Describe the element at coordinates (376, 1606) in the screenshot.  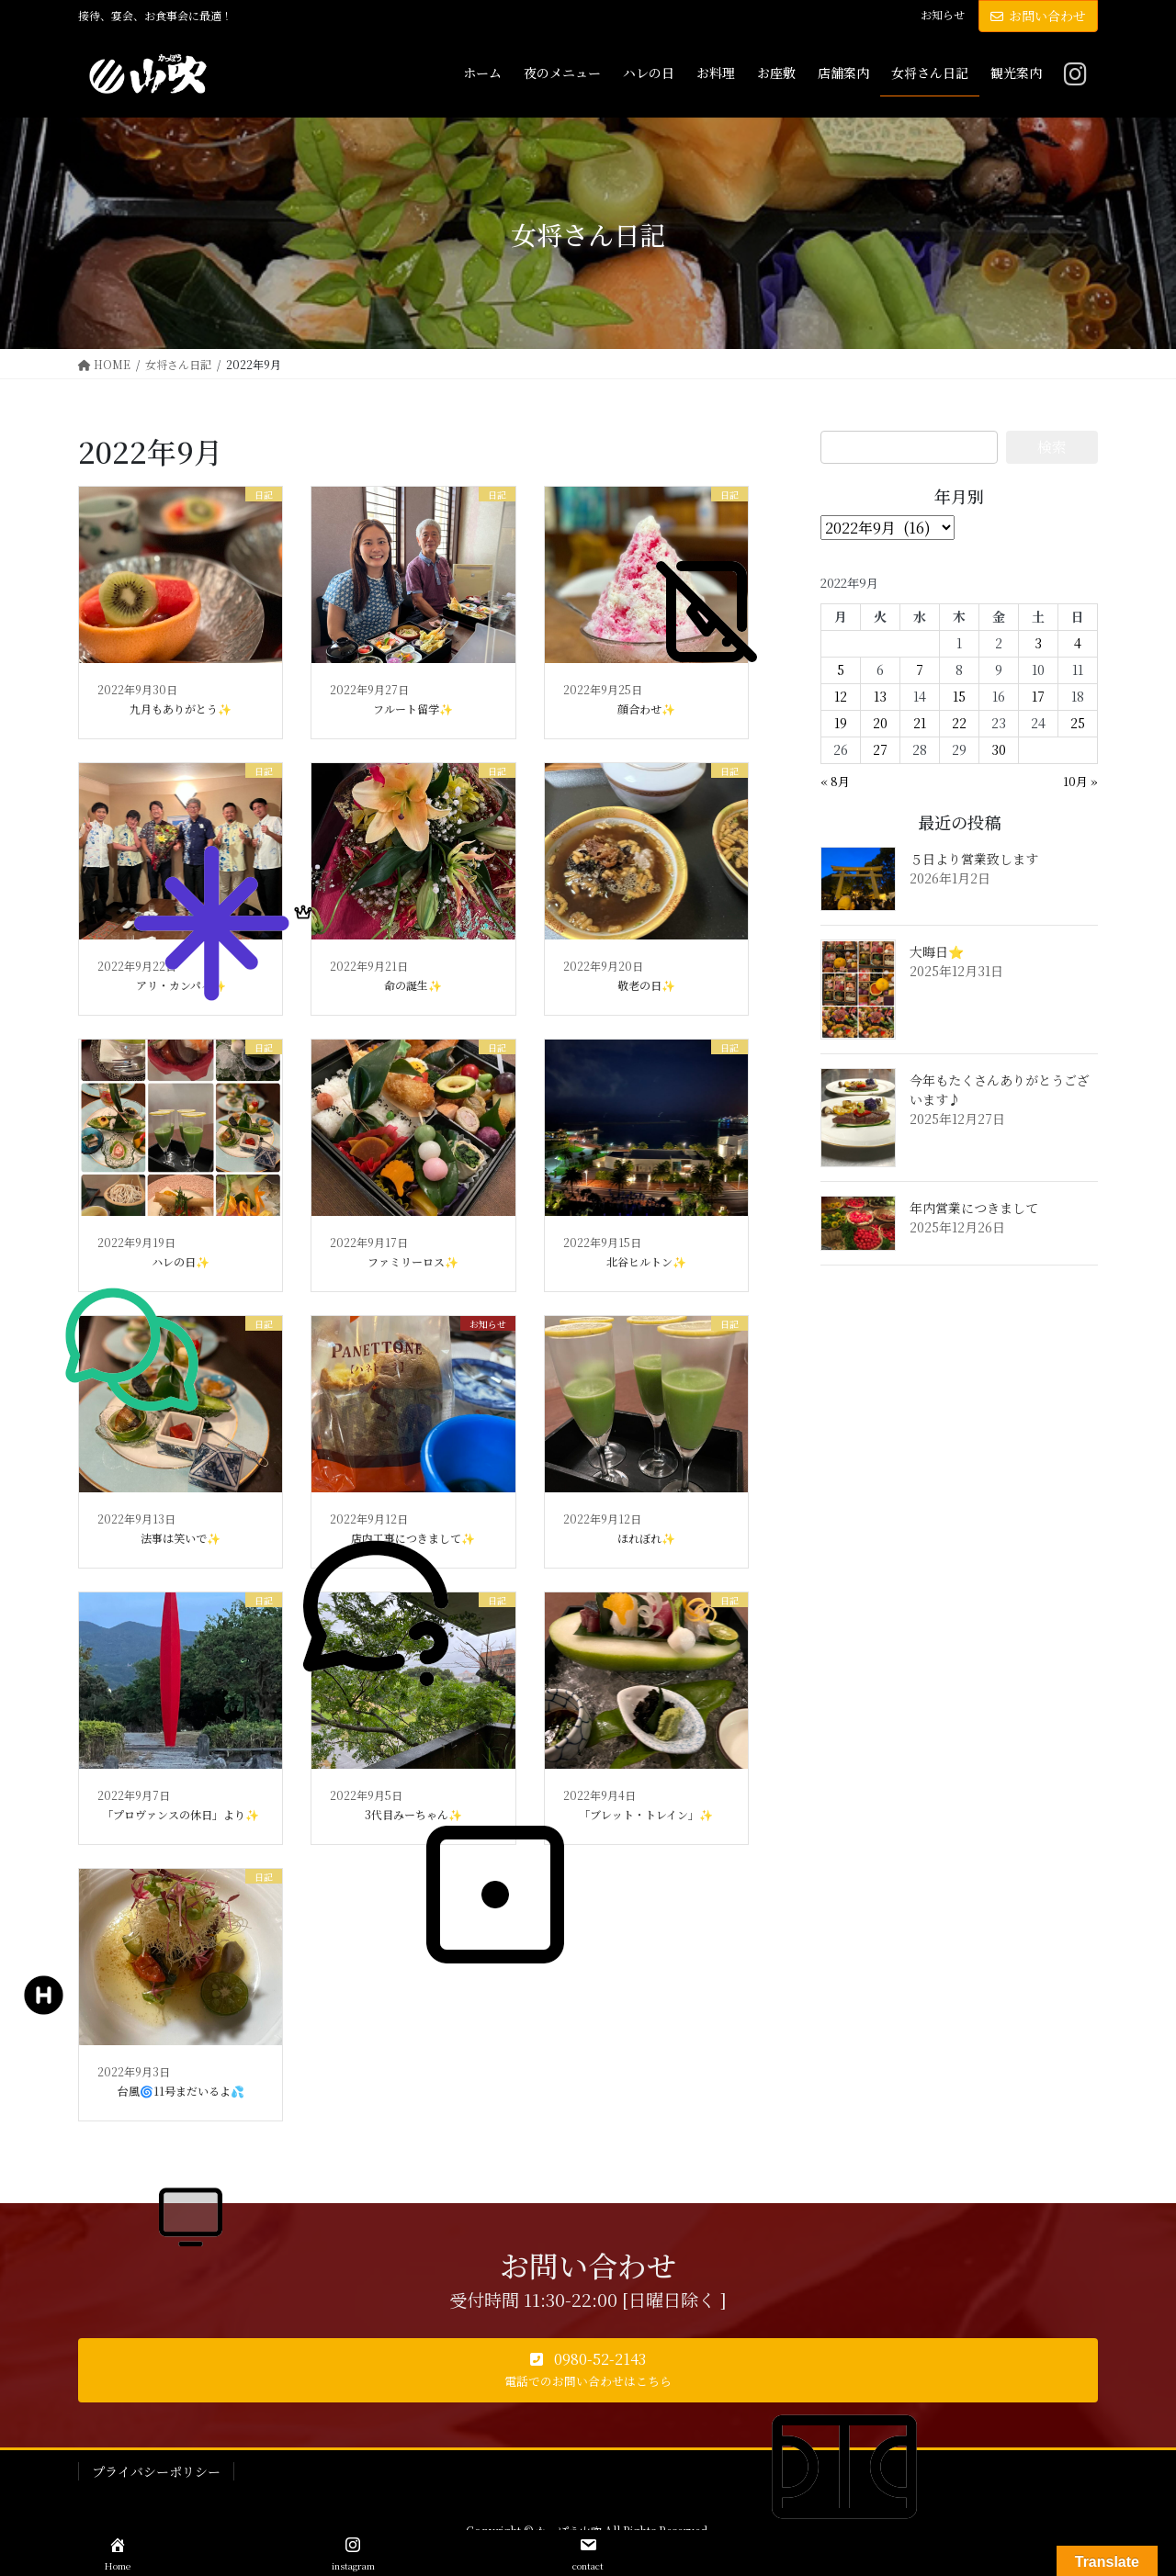
I see `access help or FAQ chat` at that location.